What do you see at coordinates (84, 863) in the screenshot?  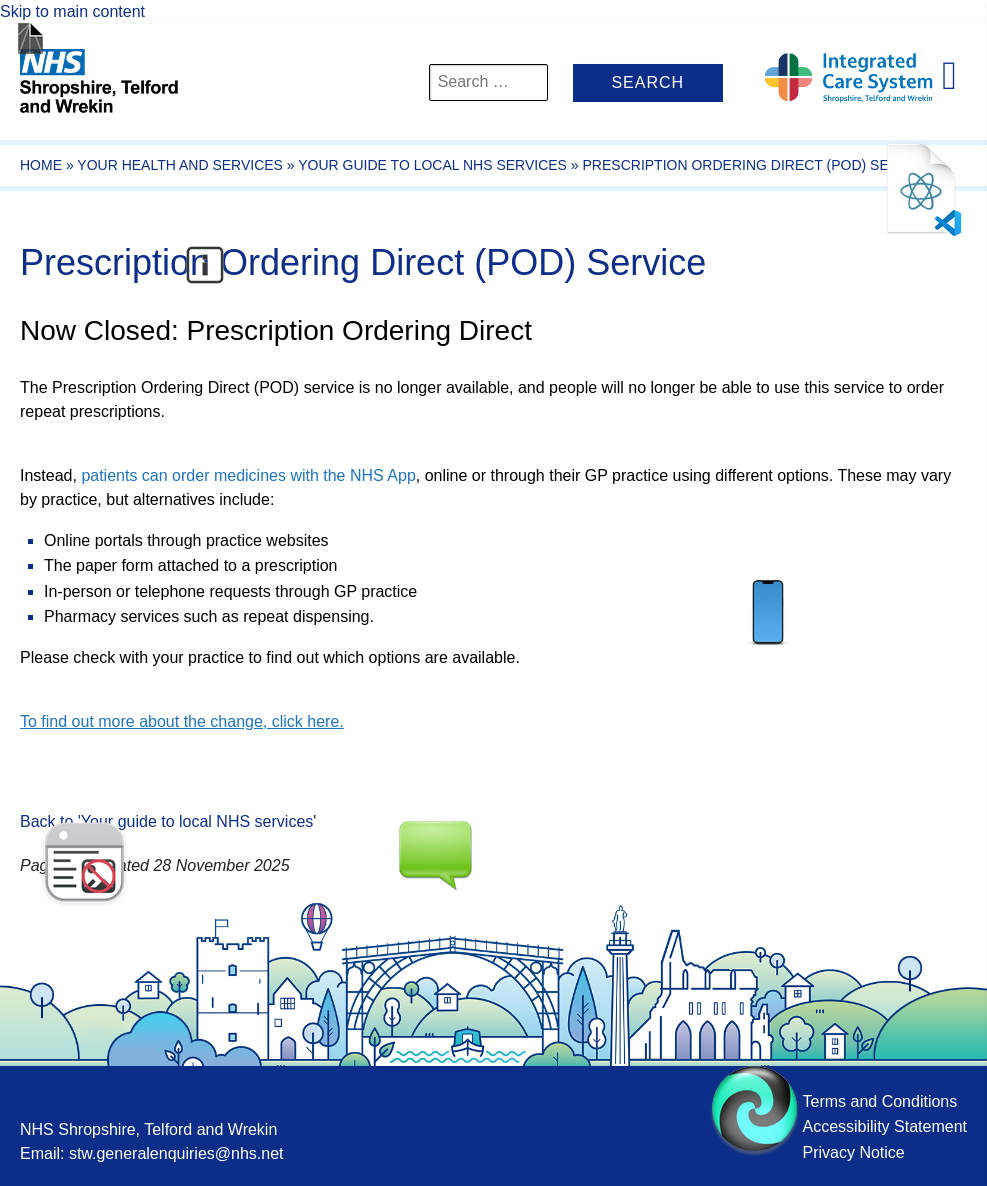 I see `access ad blocker settings in your web browser` at bounding box center [84, 863].